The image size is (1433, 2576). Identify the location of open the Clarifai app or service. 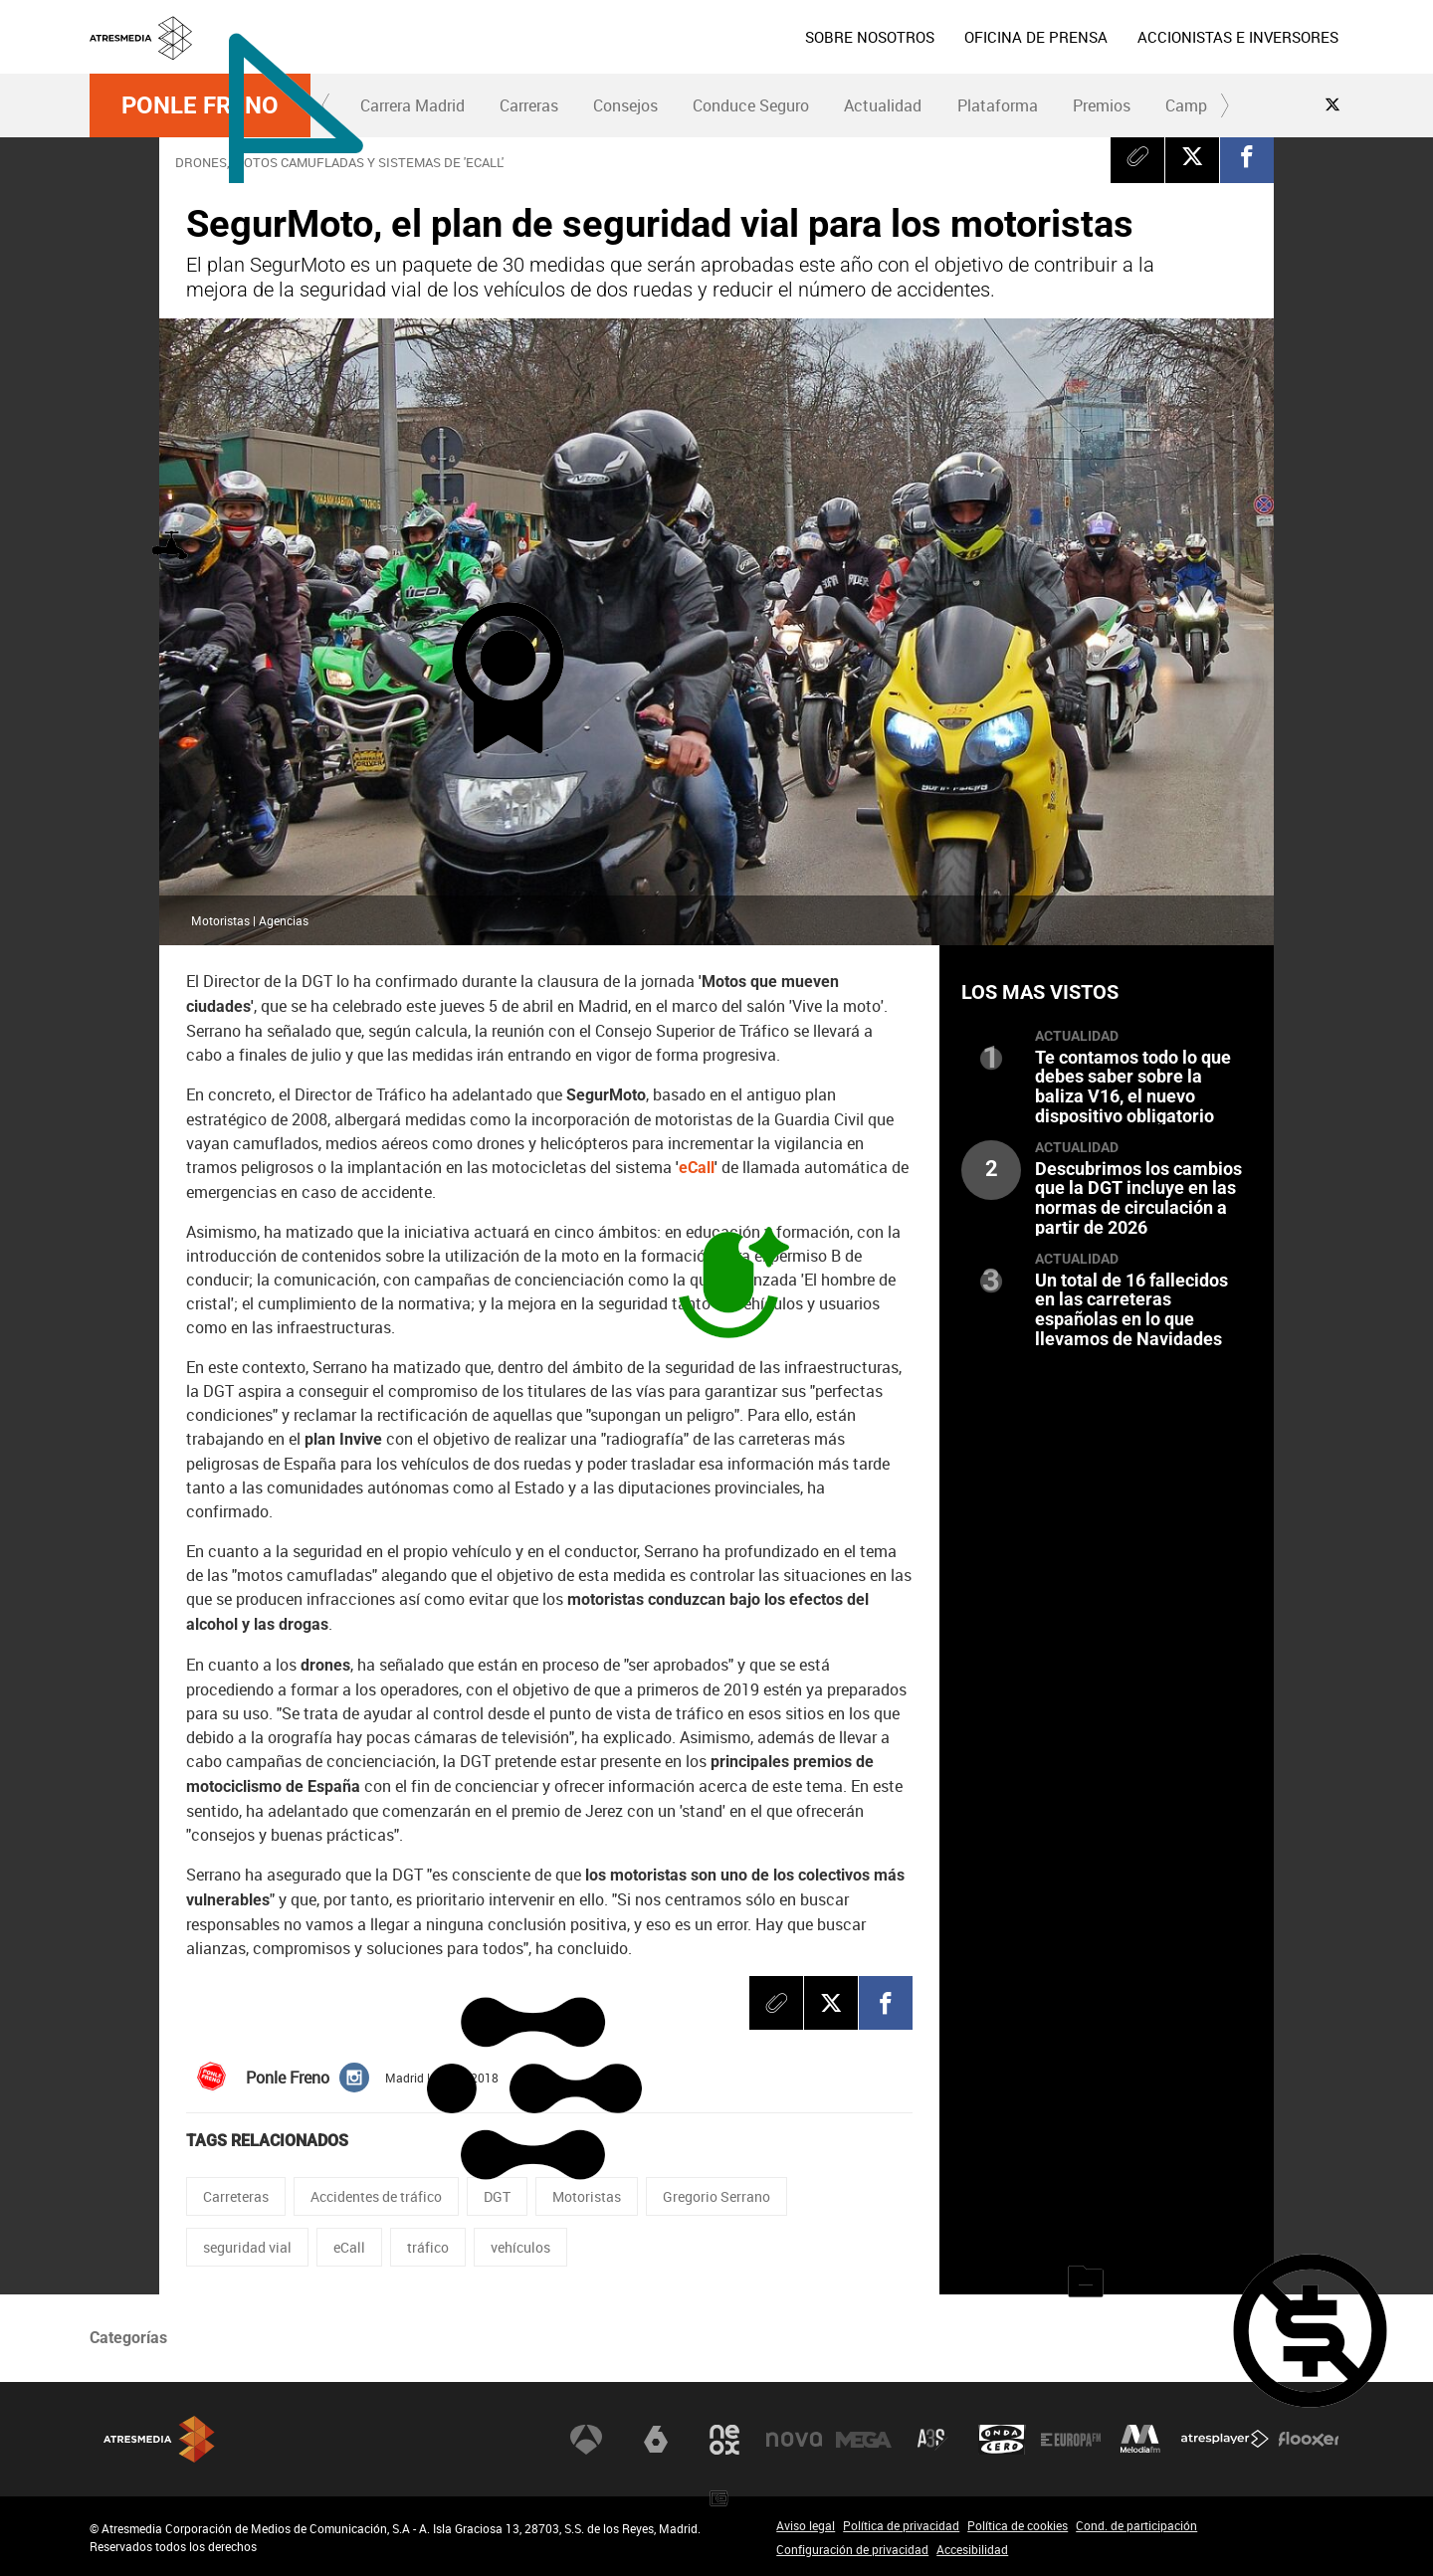
(534, 2088).